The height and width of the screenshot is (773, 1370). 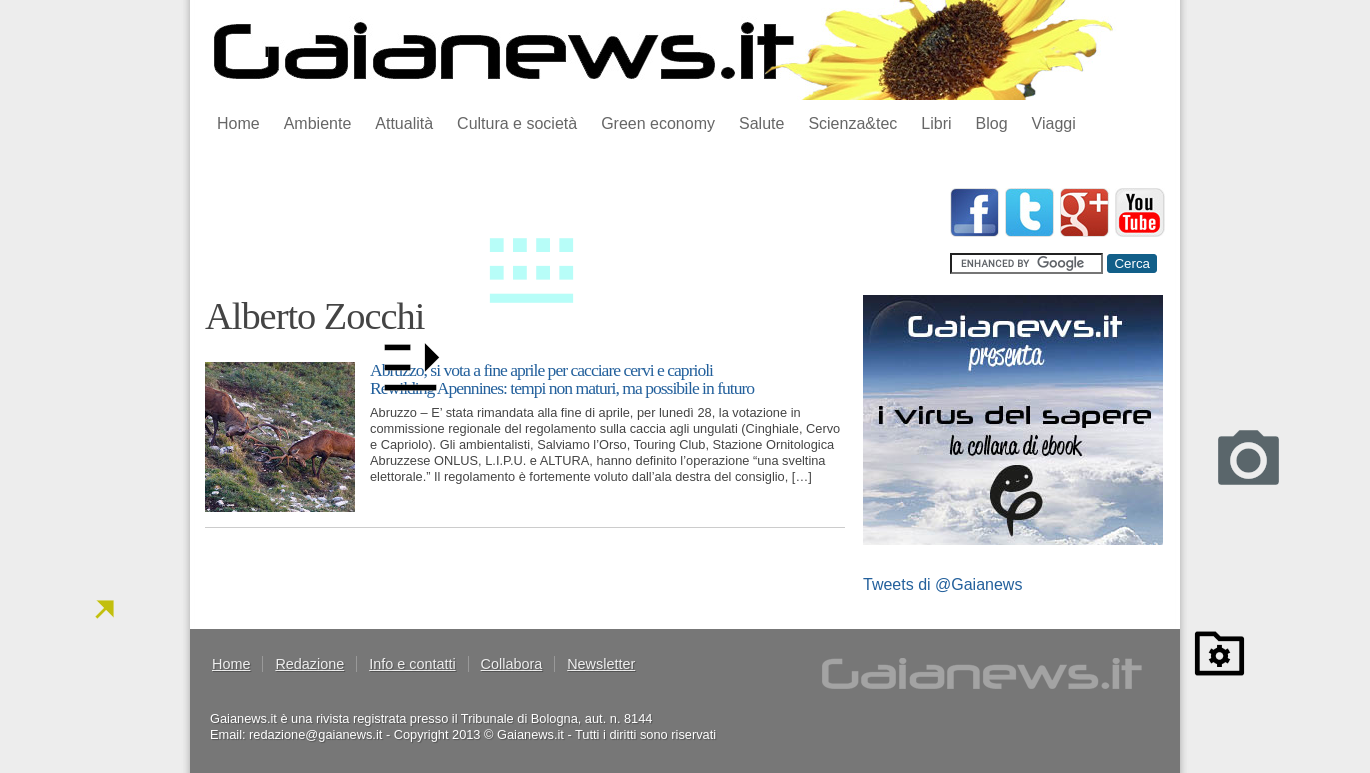 I want to click on expand the navigation menu, so click(x=410, y=367).